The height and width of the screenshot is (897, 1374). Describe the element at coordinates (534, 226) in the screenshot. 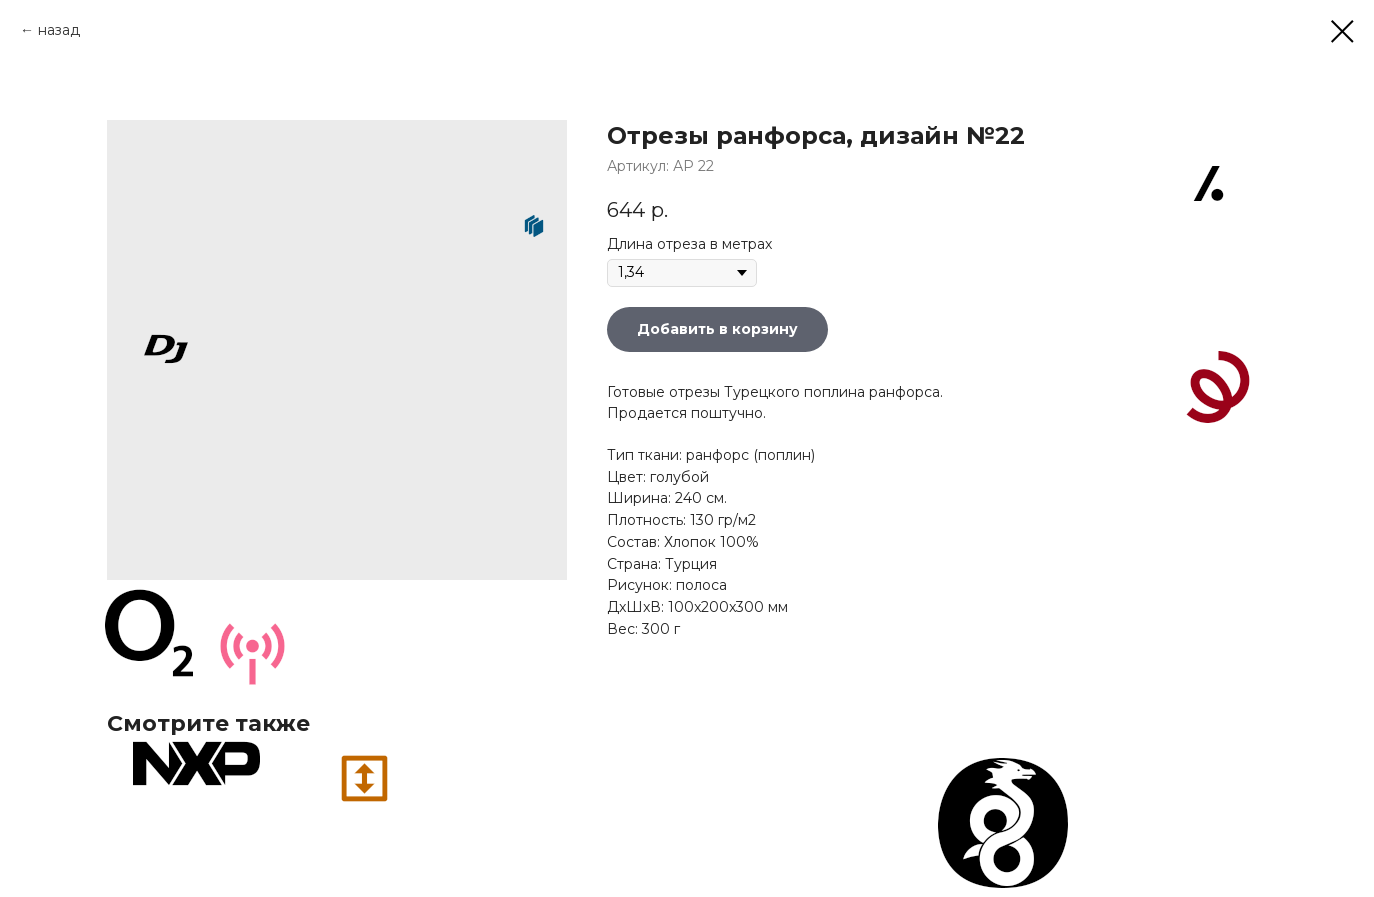

I see `dask library or framework branding` at that location.